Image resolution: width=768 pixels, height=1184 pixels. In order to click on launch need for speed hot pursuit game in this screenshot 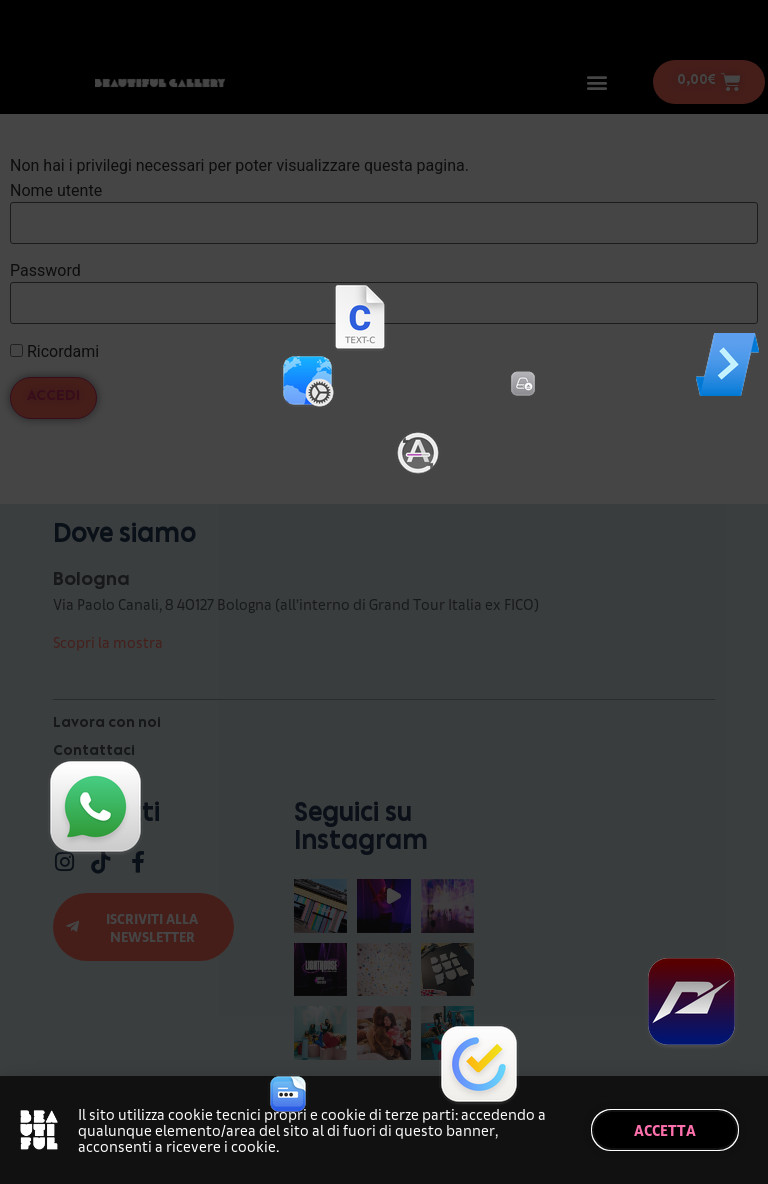, I will do `click(691, 1001)`.